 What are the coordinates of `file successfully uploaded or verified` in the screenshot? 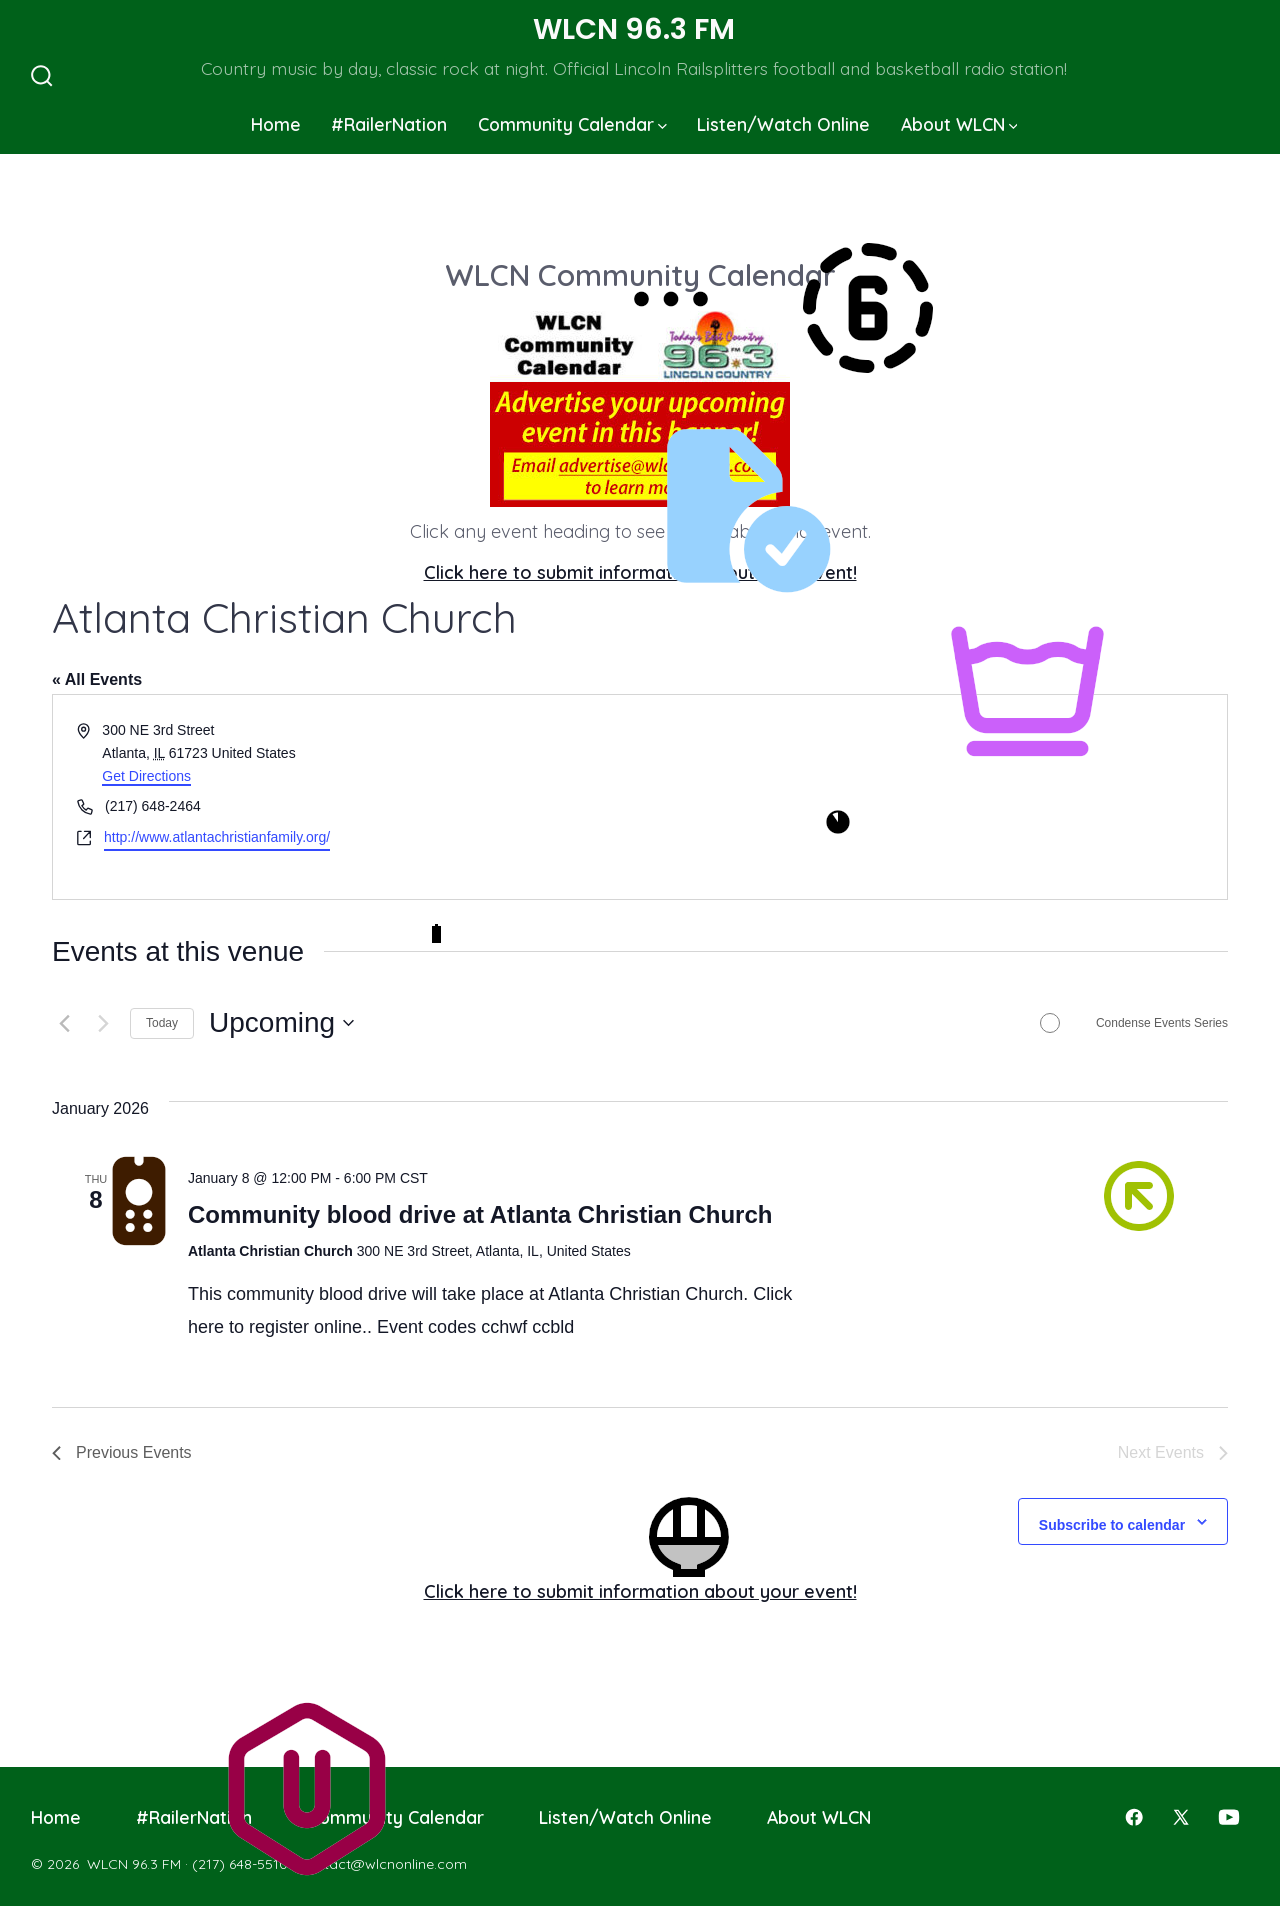 It's located at (744, 506).